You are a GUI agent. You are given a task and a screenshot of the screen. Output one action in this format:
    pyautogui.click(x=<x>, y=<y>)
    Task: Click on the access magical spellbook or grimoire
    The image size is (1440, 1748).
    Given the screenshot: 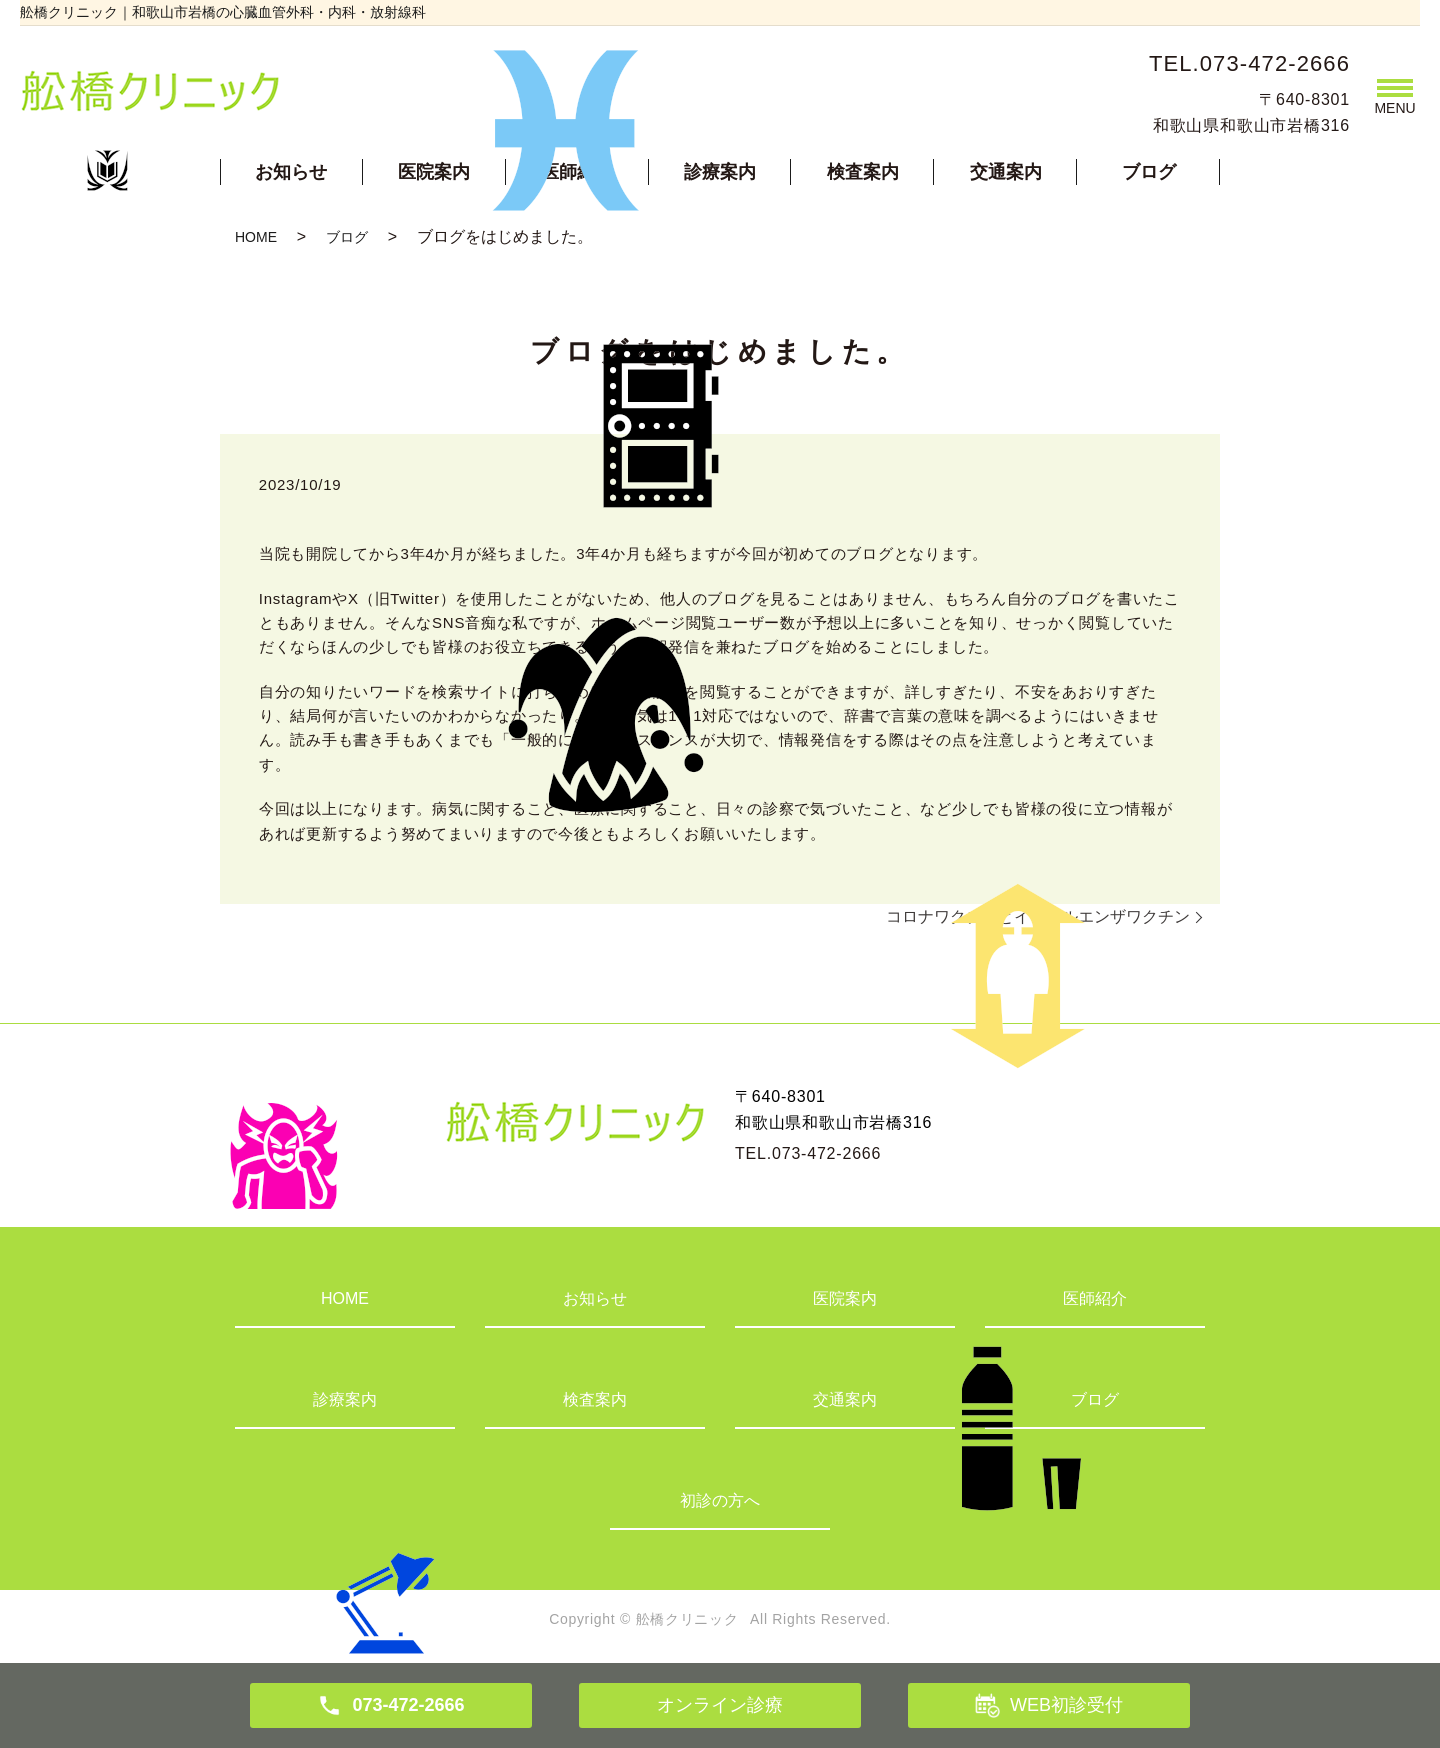 What is the action you would take?
    pyautogui.click(x=107, y=170)
    